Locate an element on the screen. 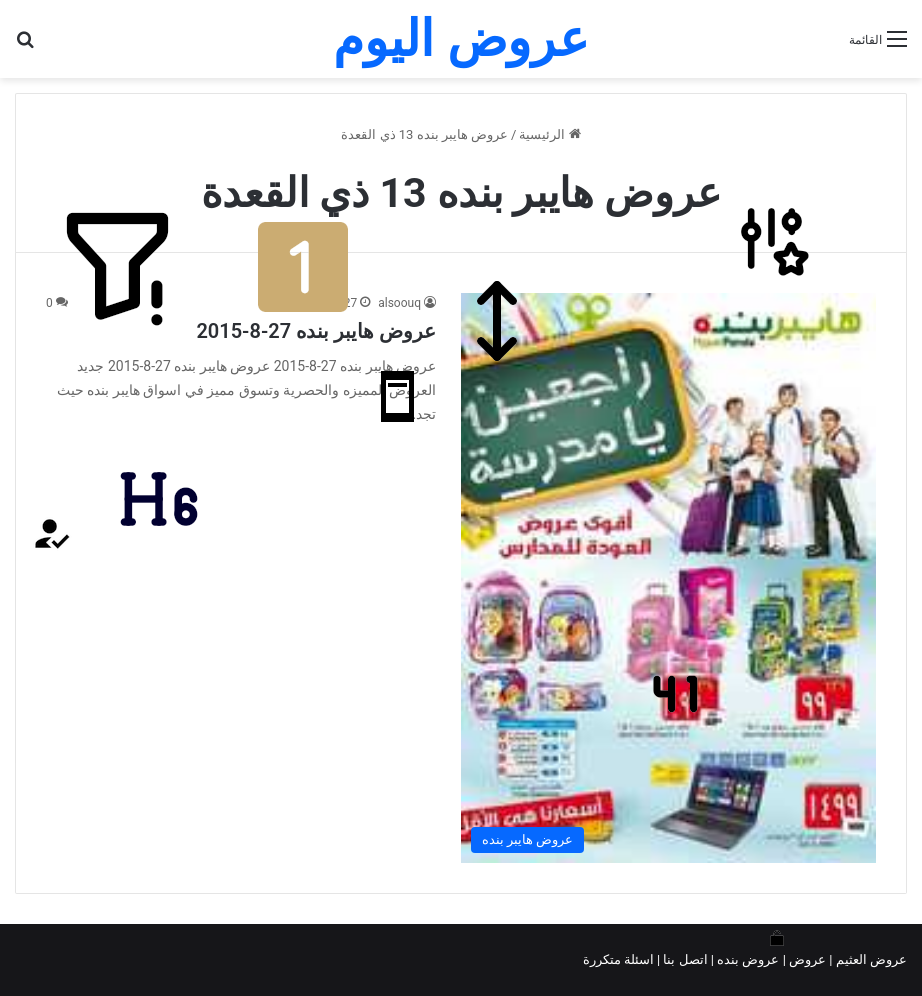 This screenshot has width=922, height=996. filter has an issue or warning is located at coordinates (117, 263).